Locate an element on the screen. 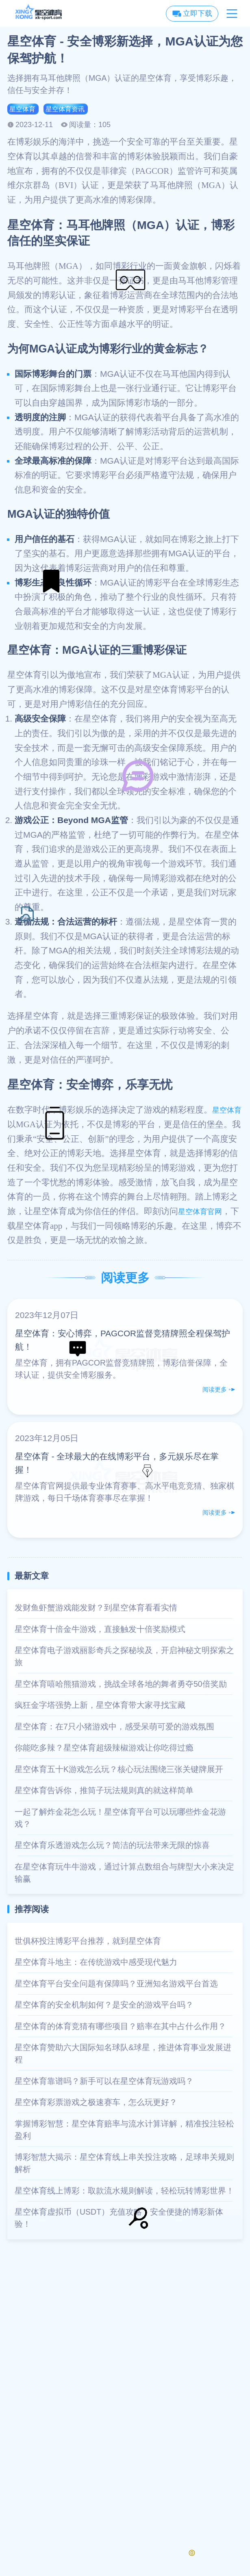 Image resolution: width=250 pixels, height=2576 pixels. open chat or messaging is located at coordinates (78, 1348).